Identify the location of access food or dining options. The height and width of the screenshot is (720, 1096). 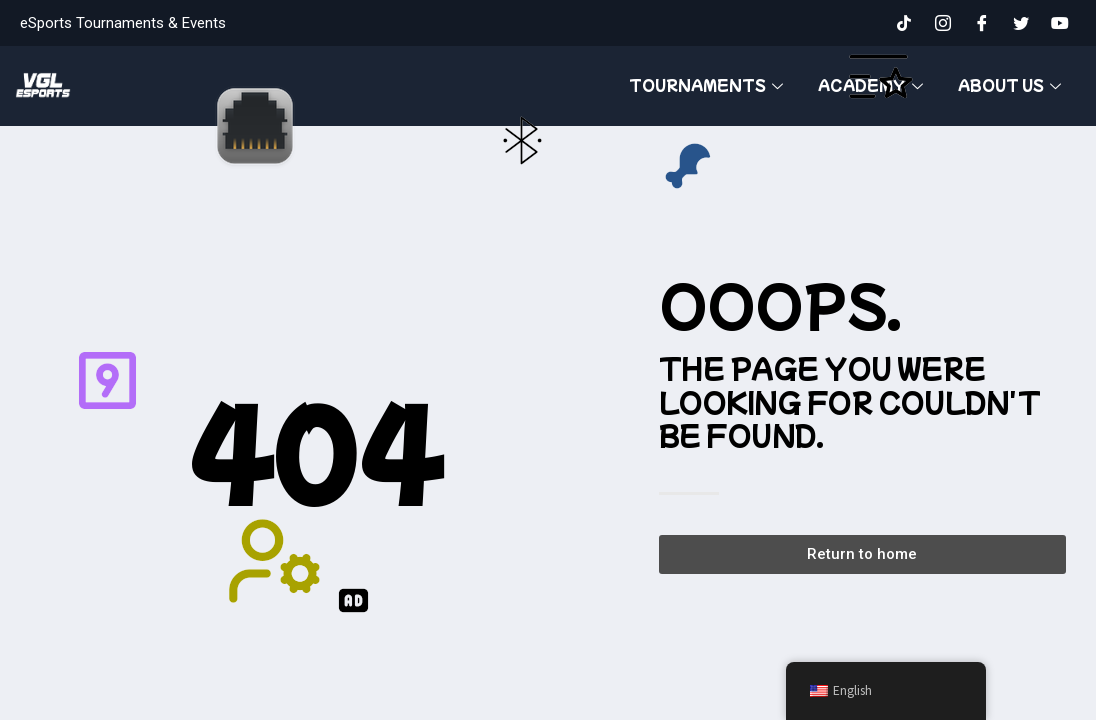
(688, 166).